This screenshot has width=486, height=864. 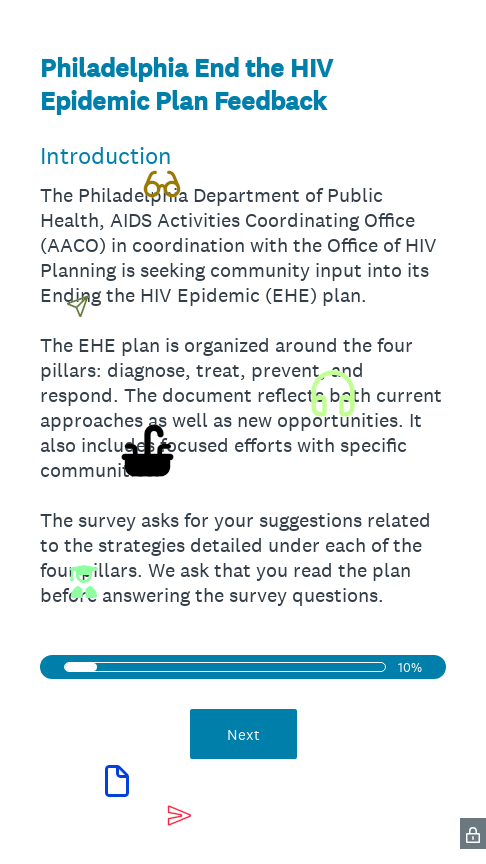 What do you see at coordinates (84, 582) in the screenshot?
I see `view student or graduate profile` at bounding box center [84, 582].